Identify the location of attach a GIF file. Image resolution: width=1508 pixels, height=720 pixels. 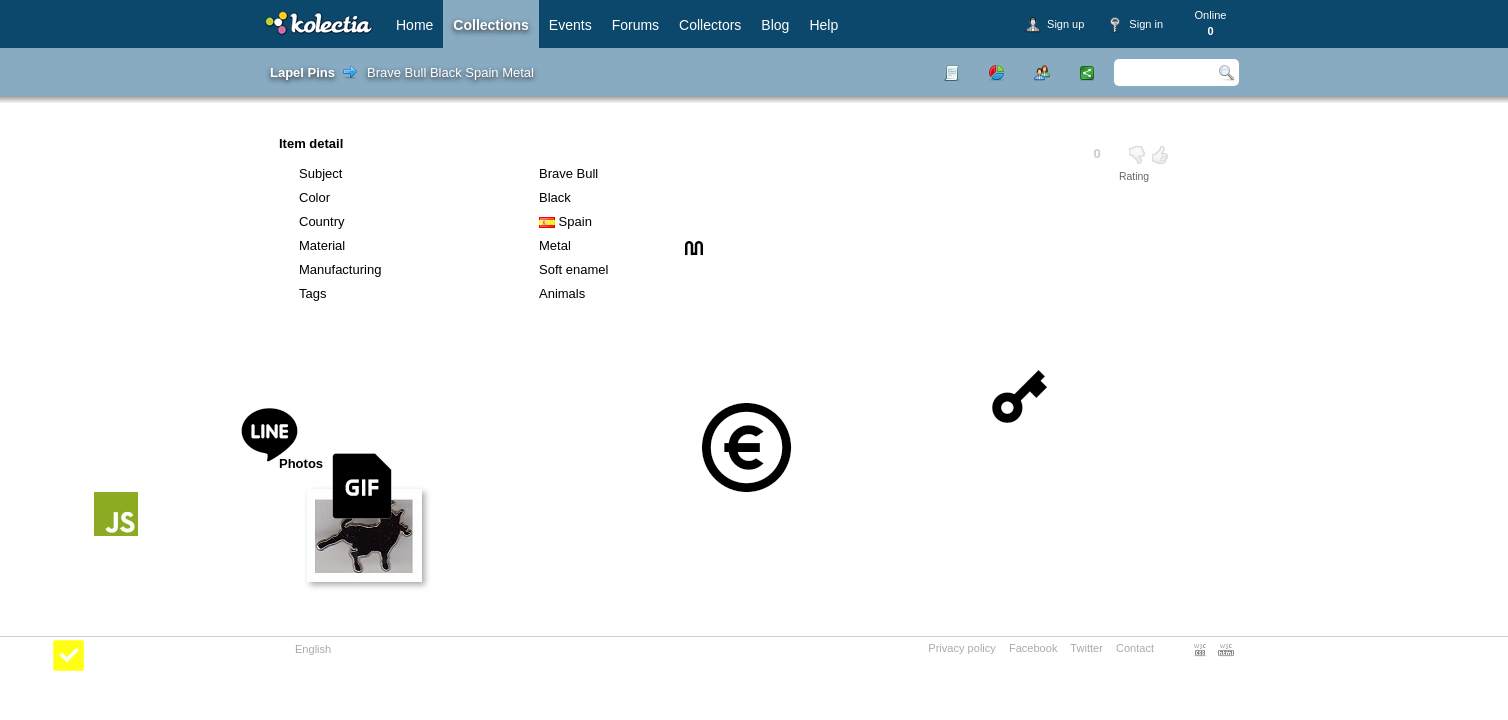
(362, 486).